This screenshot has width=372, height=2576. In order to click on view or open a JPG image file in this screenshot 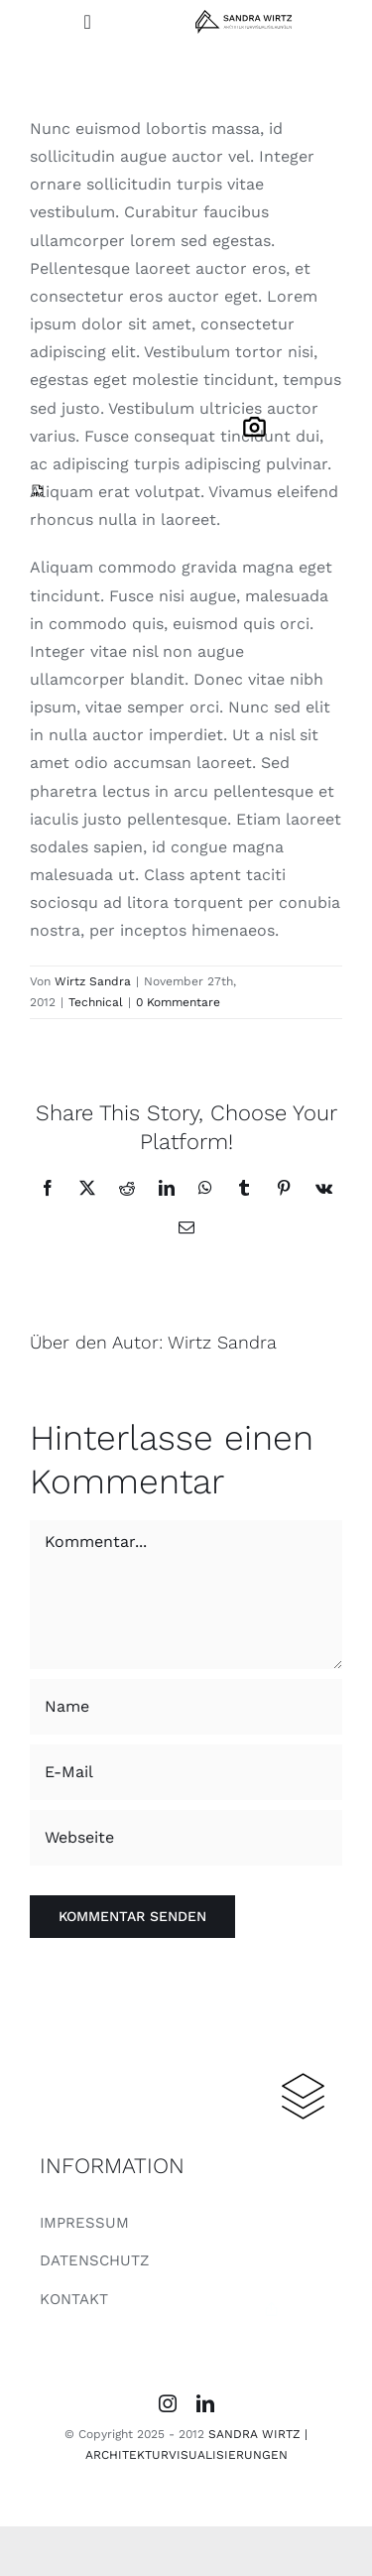, I will do `click(38, 491)`.